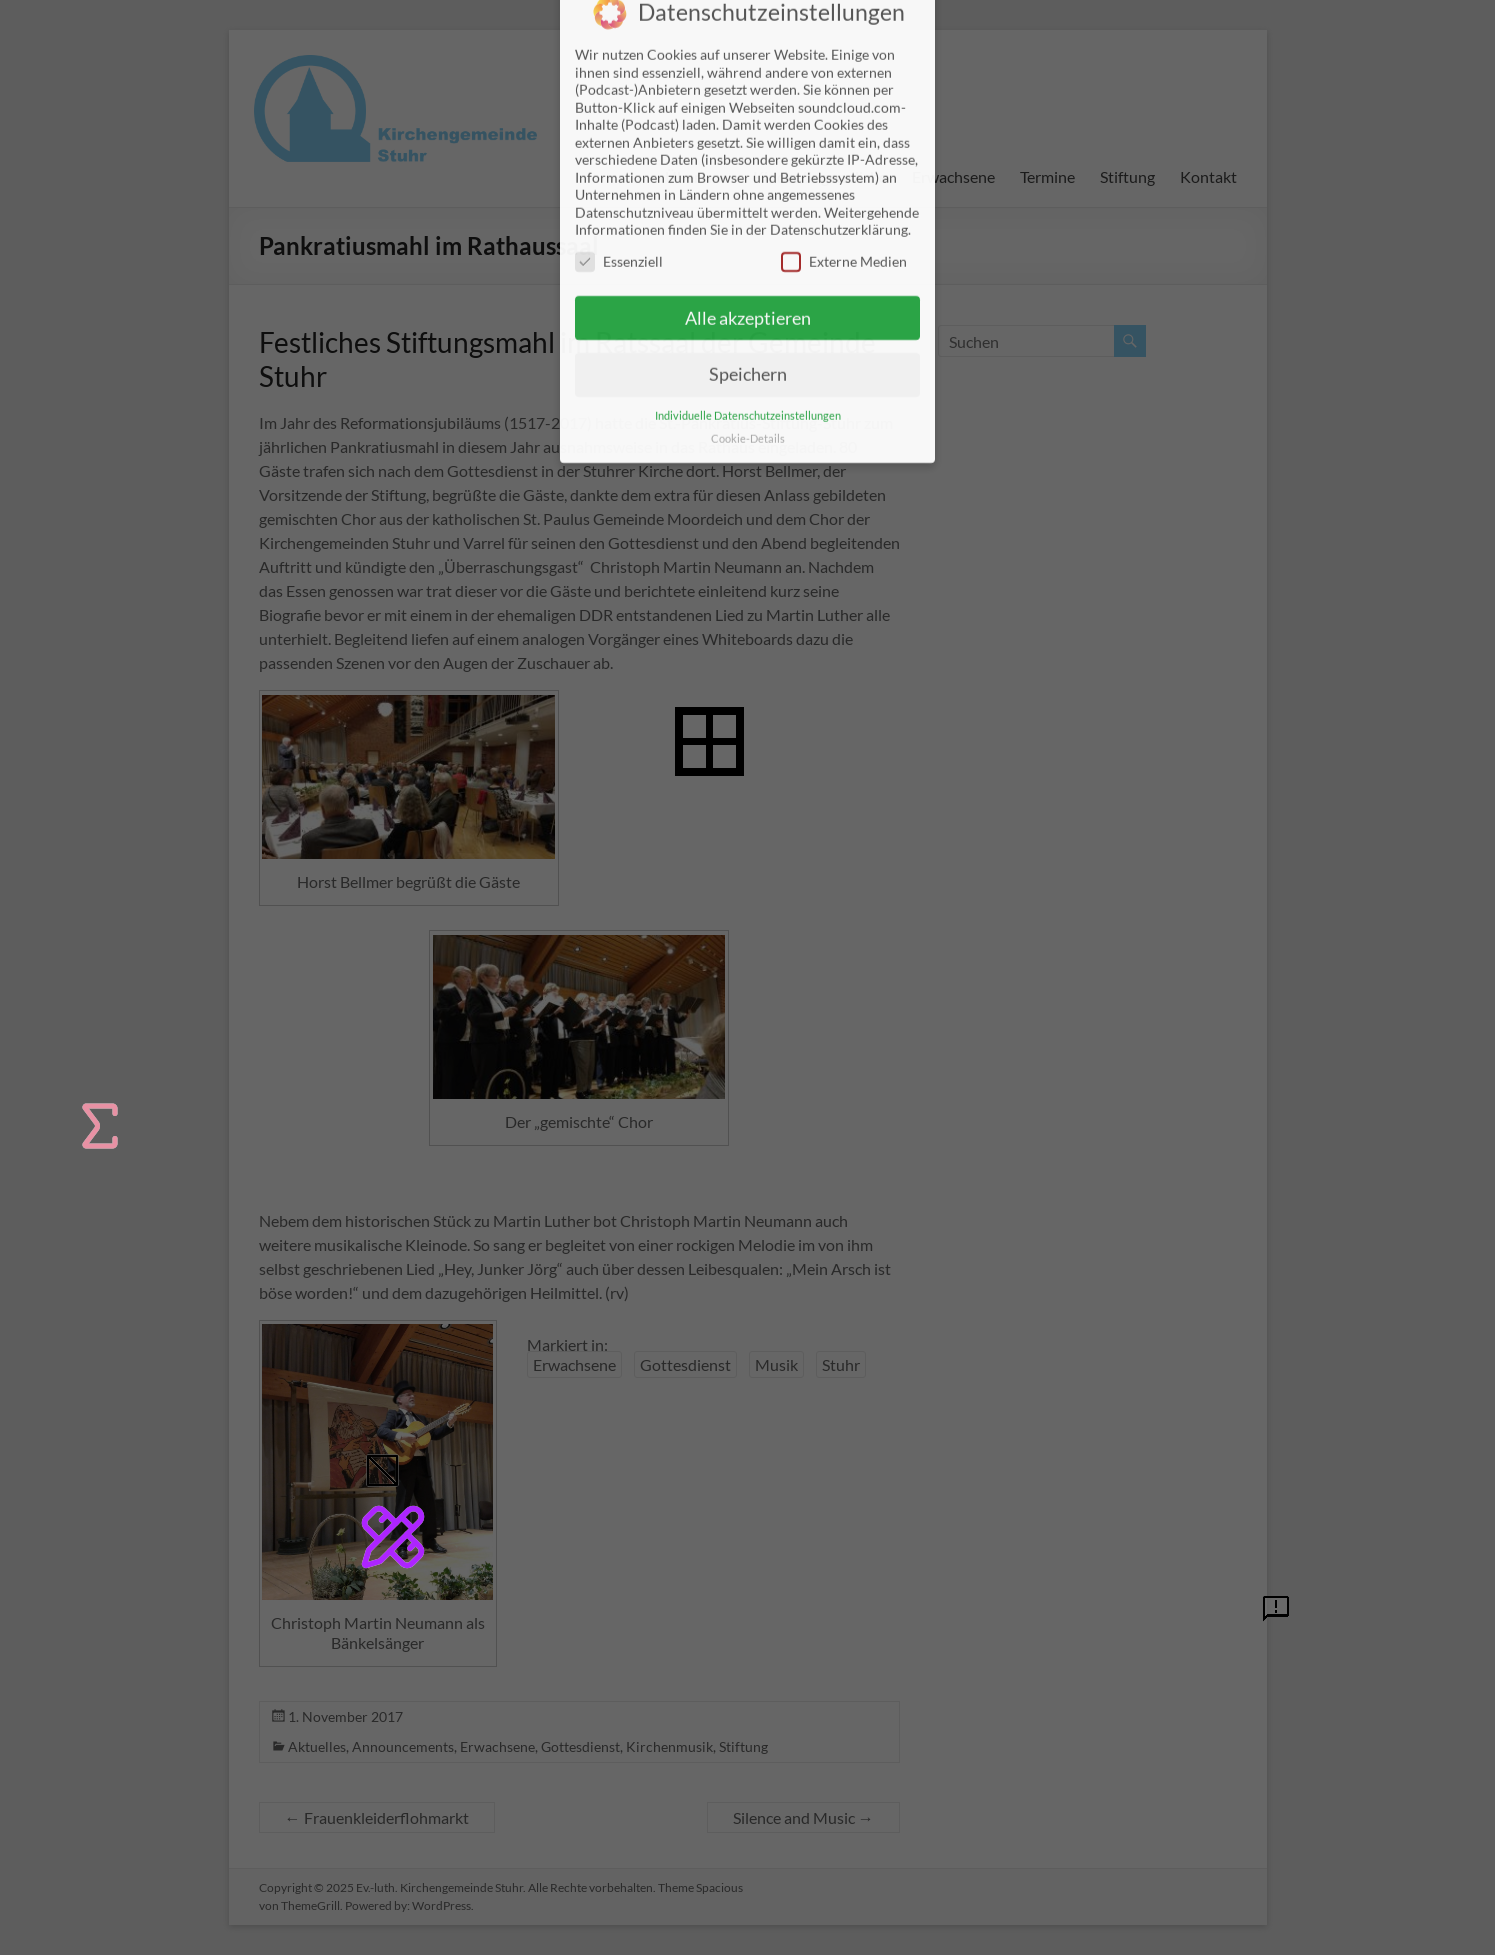  Describe the element at coordinates (1276, 1609) in the screenshot. I see `view important announcements or alerts` at that location.